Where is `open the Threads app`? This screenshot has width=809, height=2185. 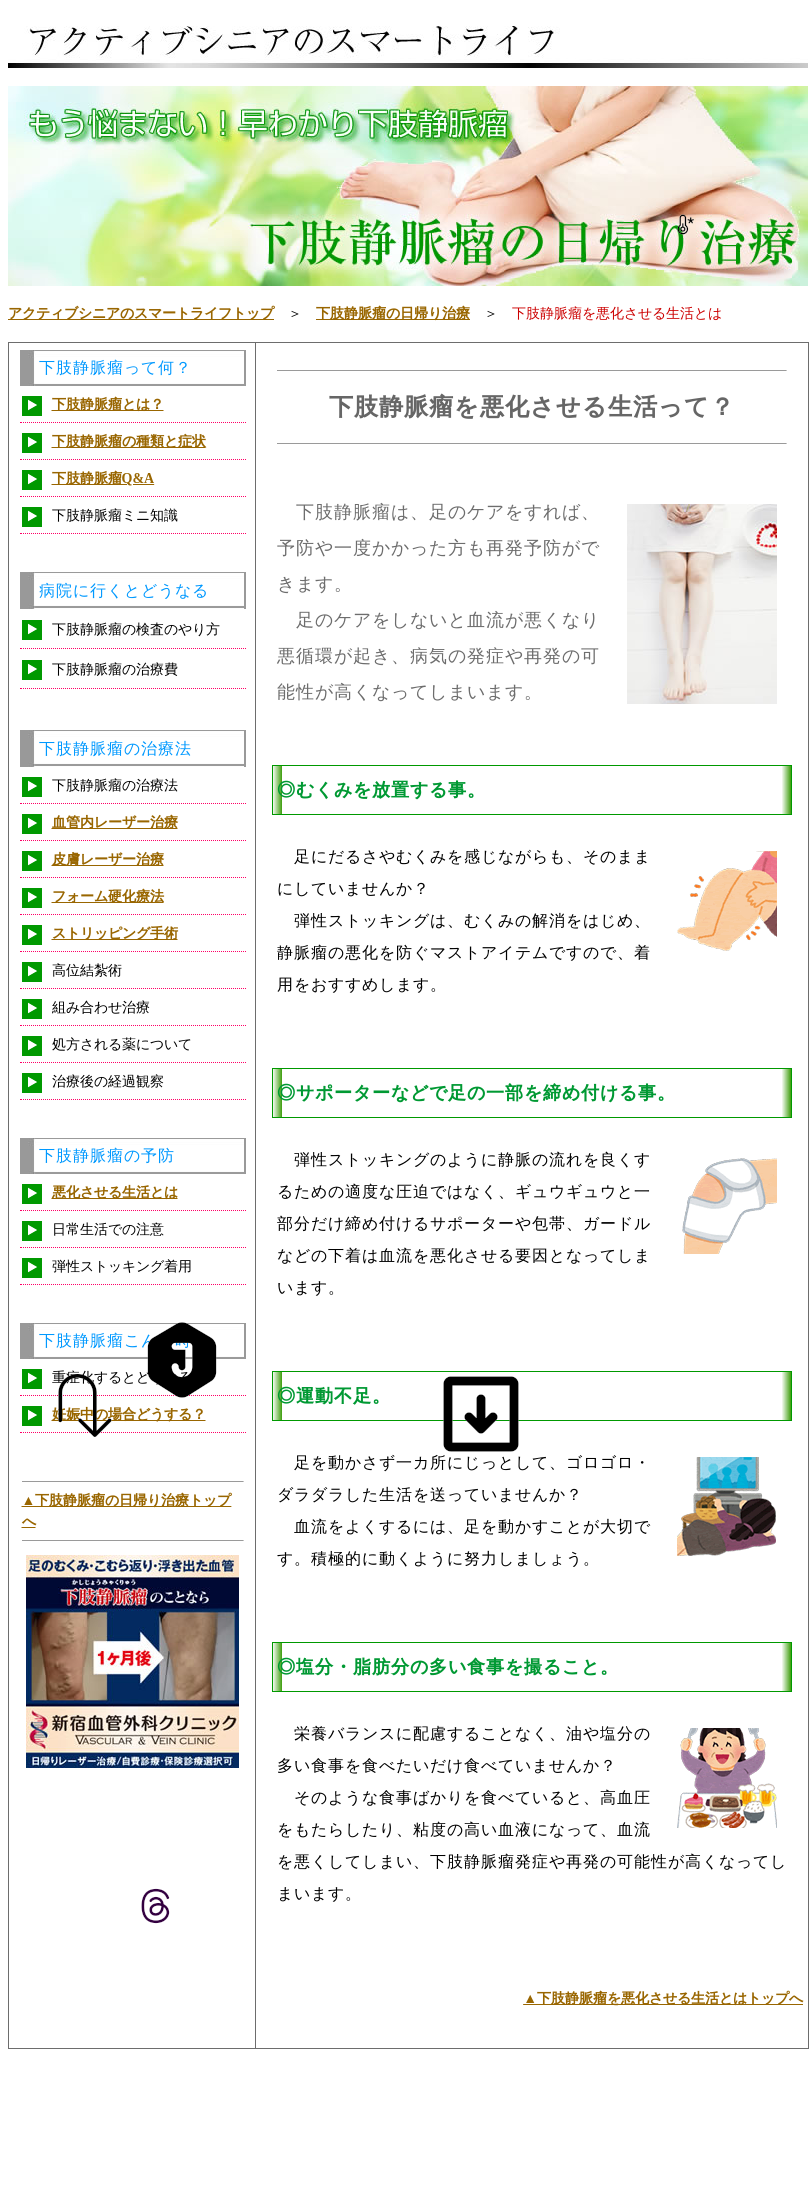 open the Threads app is located at coordinates (156, 1906).